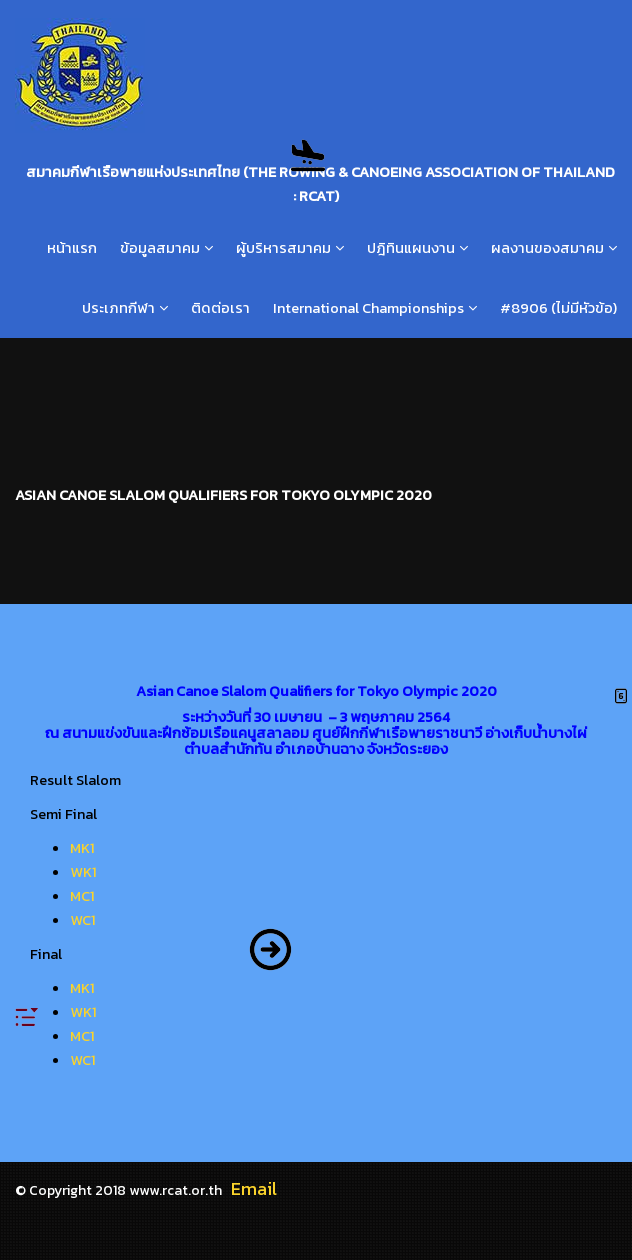 The height and width of the screenshot is (1260, 632). I want to click on indicates incoming or arriving flight, so click(308, 156).